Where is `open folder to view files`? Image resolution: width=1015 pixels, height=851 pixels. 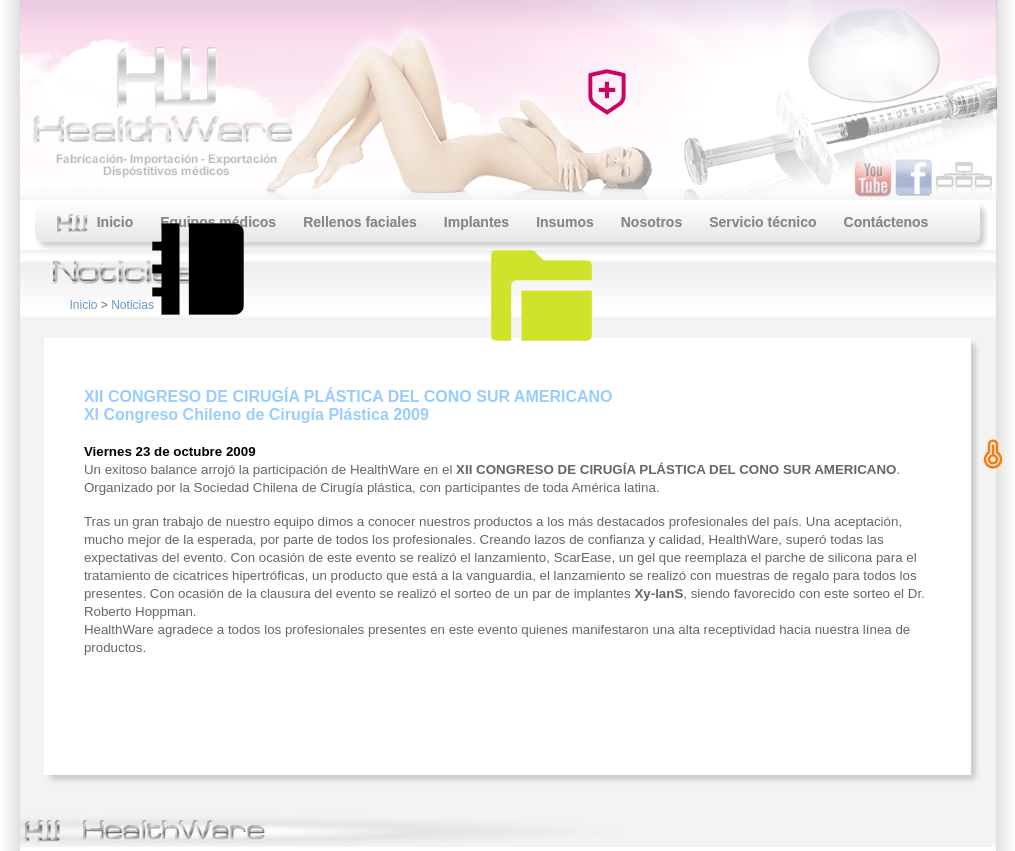 open folder to view files is located at coordinates (541, 295).